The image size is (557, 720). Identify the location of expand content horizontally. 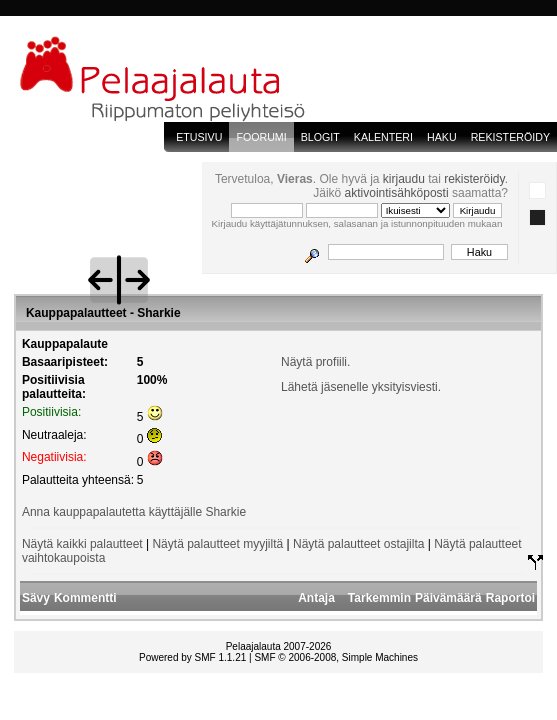
(119, 280).